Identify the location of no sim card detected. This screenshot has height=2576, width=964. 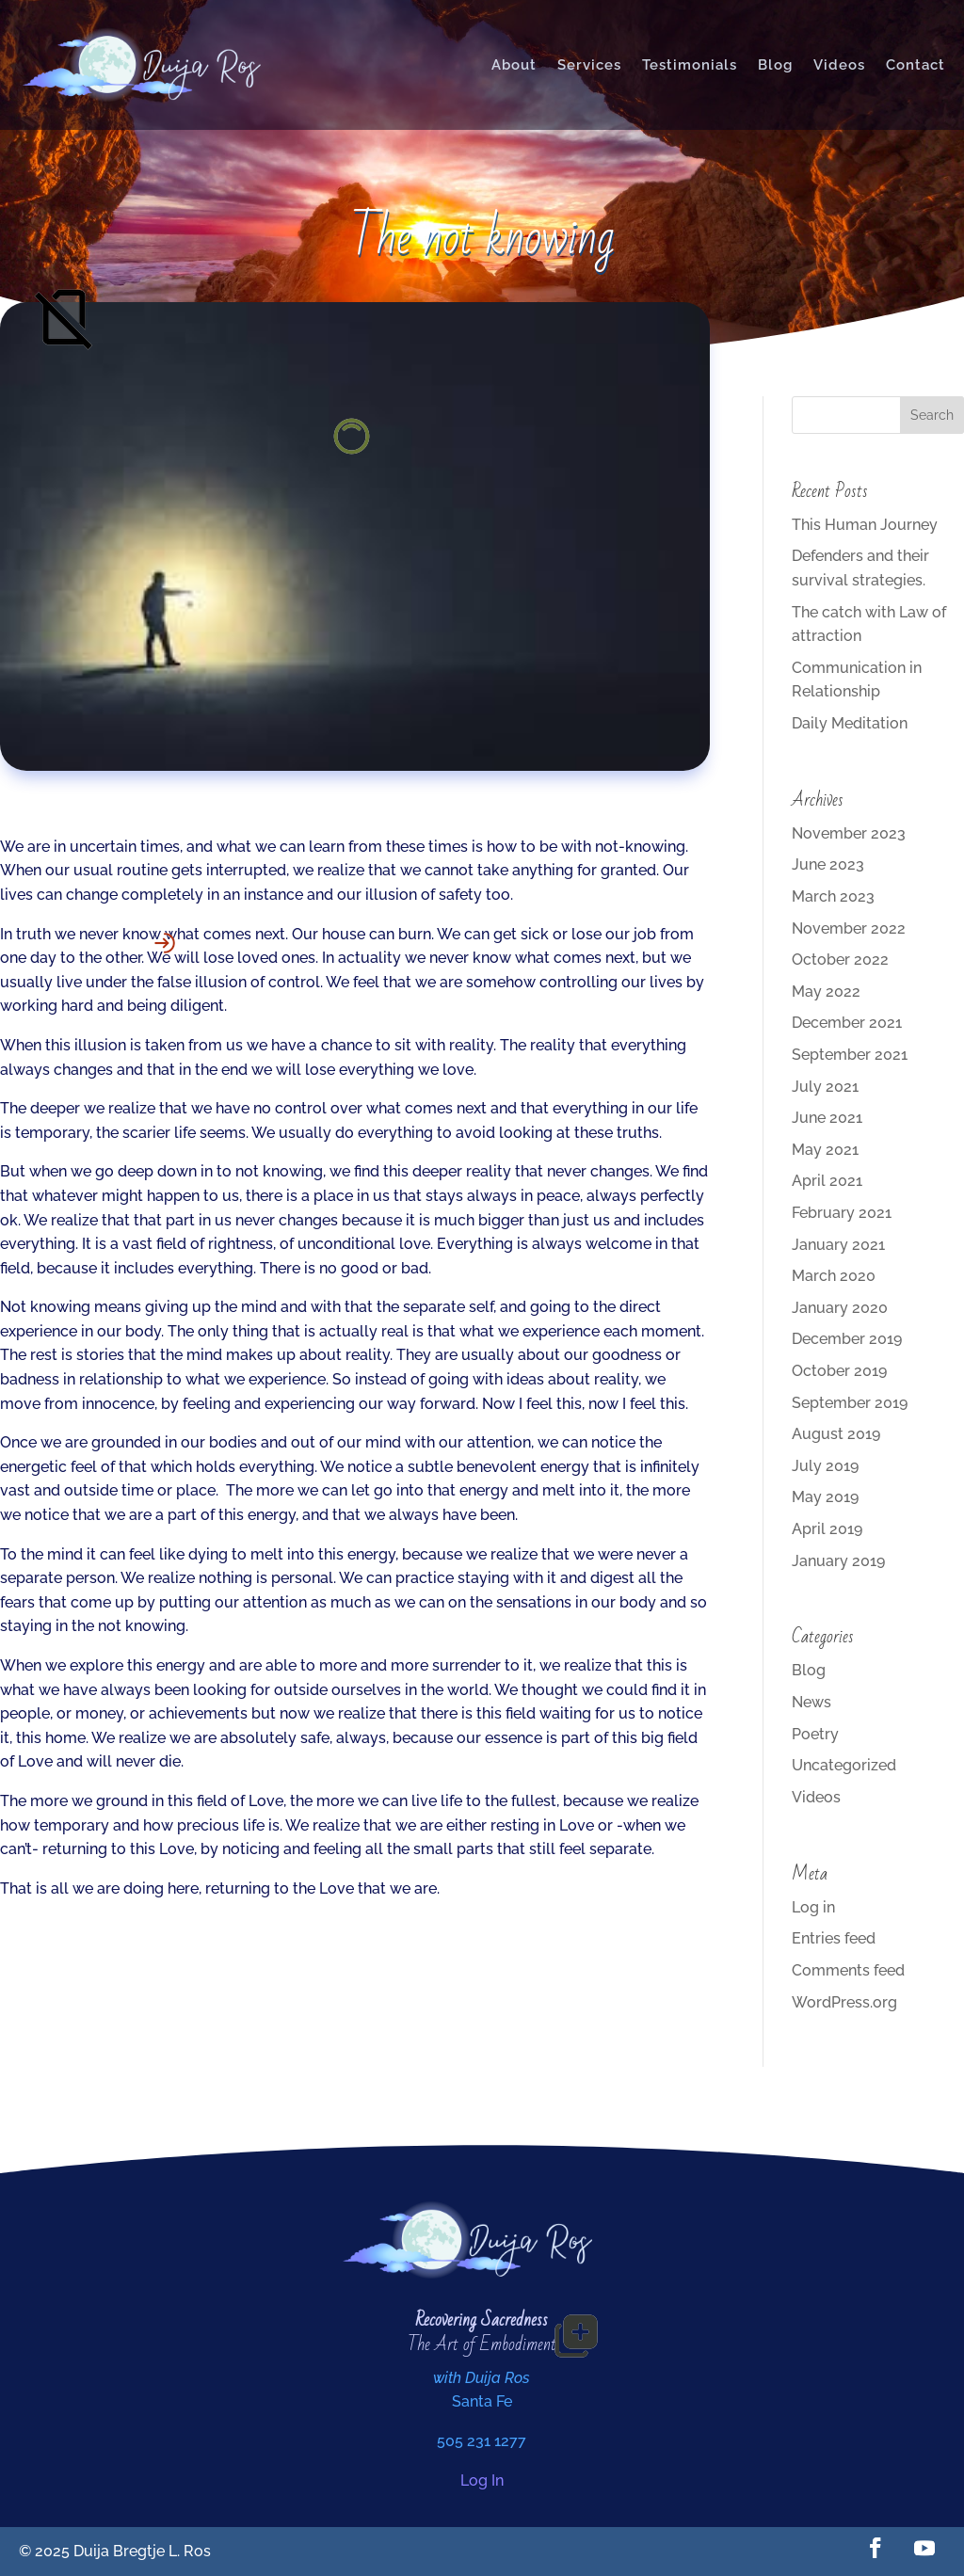
(64, 317).